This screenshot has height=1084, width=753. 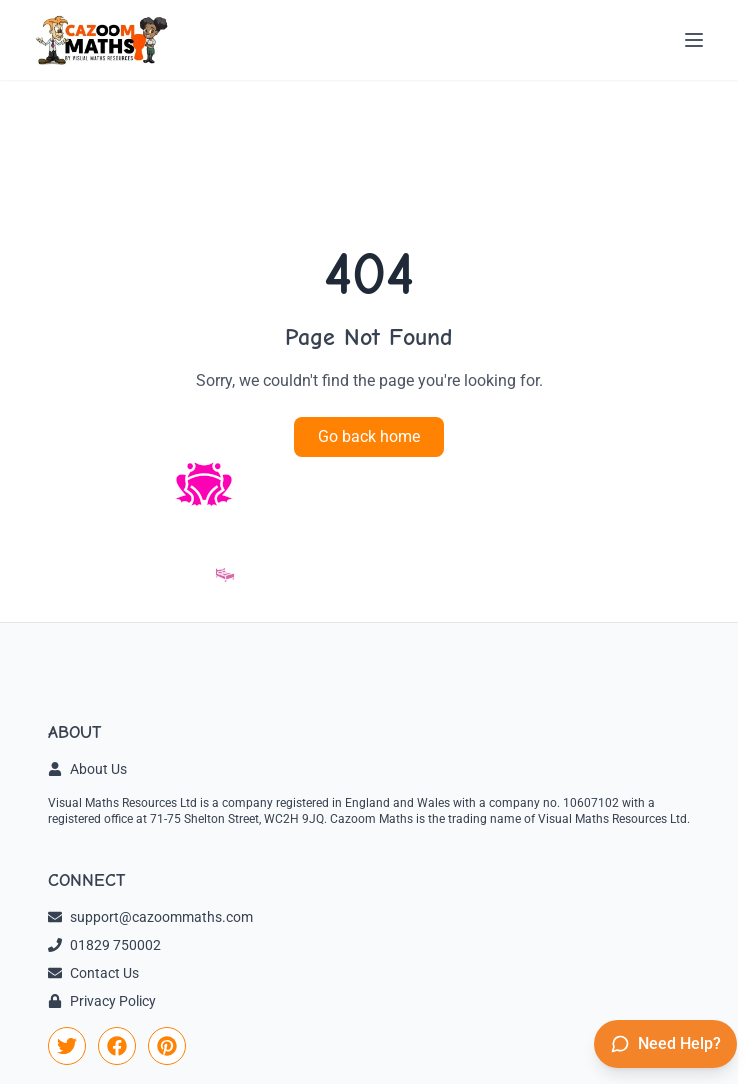 What do you see at coordinates (204, 483) in the screenshot?
I see `represents a frog character or creature in a game` at bounding box center [204, 483].